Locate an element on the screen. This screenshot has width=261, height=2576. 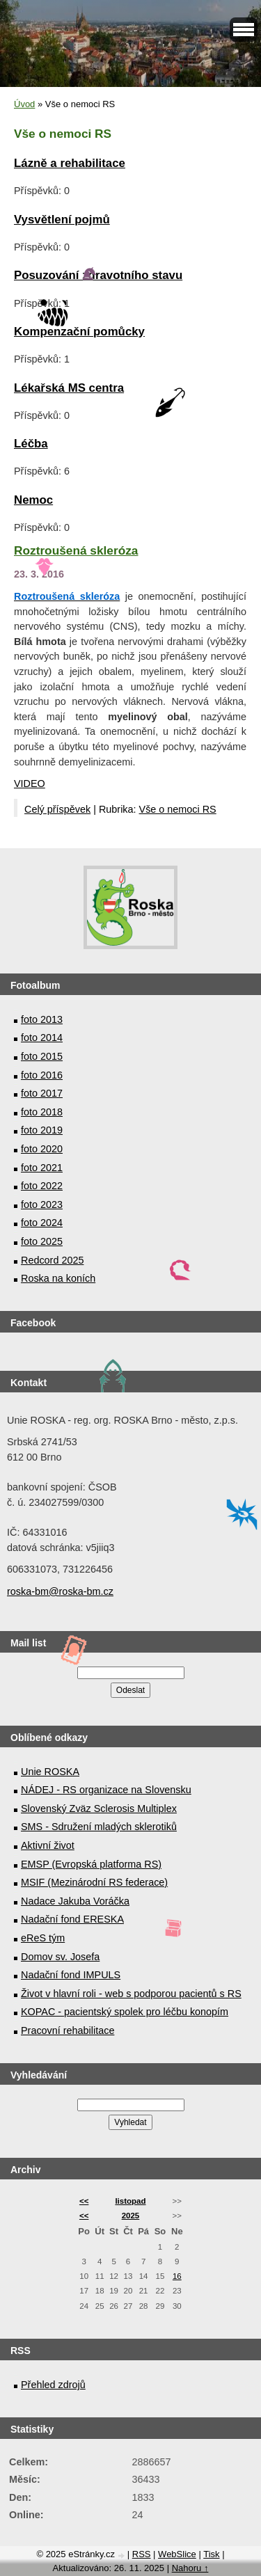
select cultist character class is located at coordinates (113, 1376).